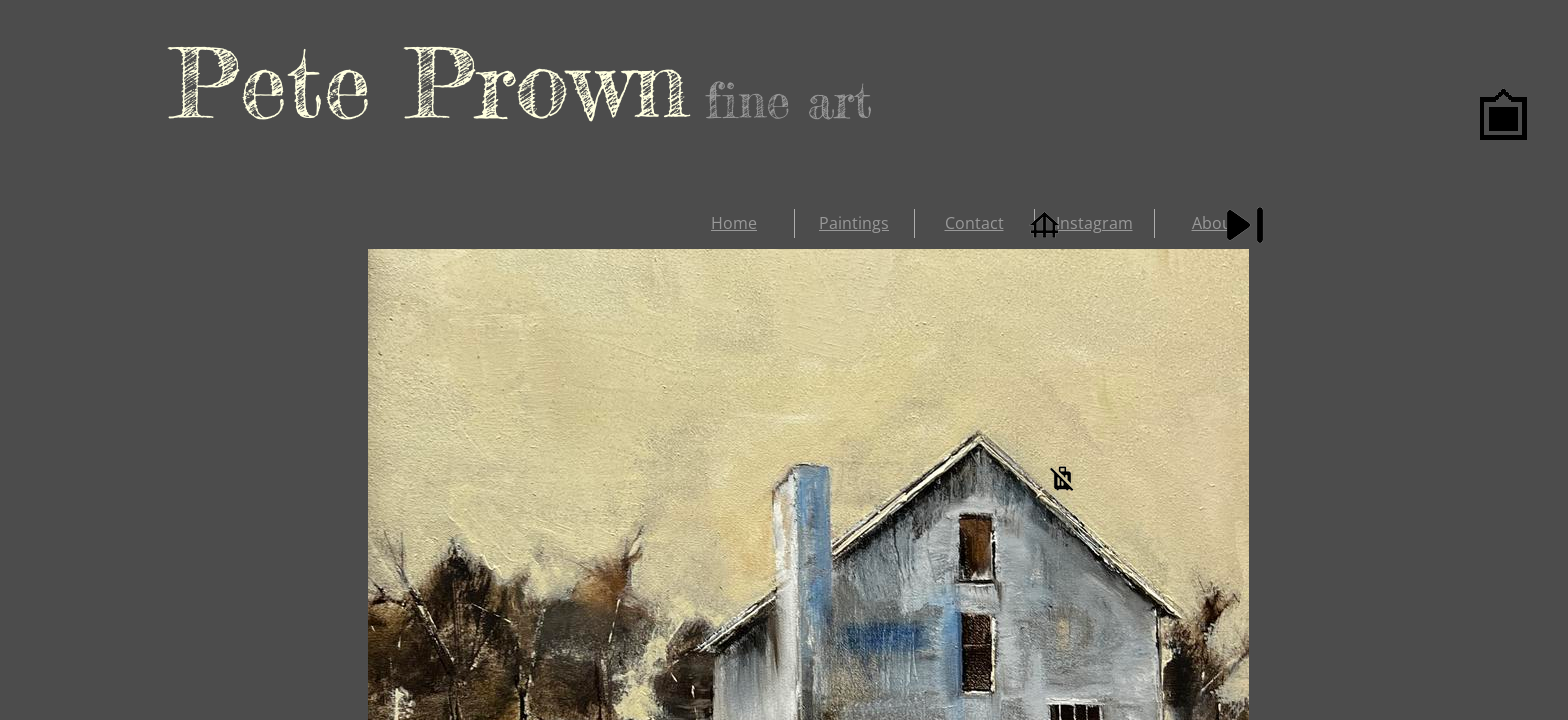 The height and width of the screenshot is (720, 1568). What do you see at coordinates (1503, 116) in the screenshot?
I see `view photo frame options` at bounding box center [1503, 116].